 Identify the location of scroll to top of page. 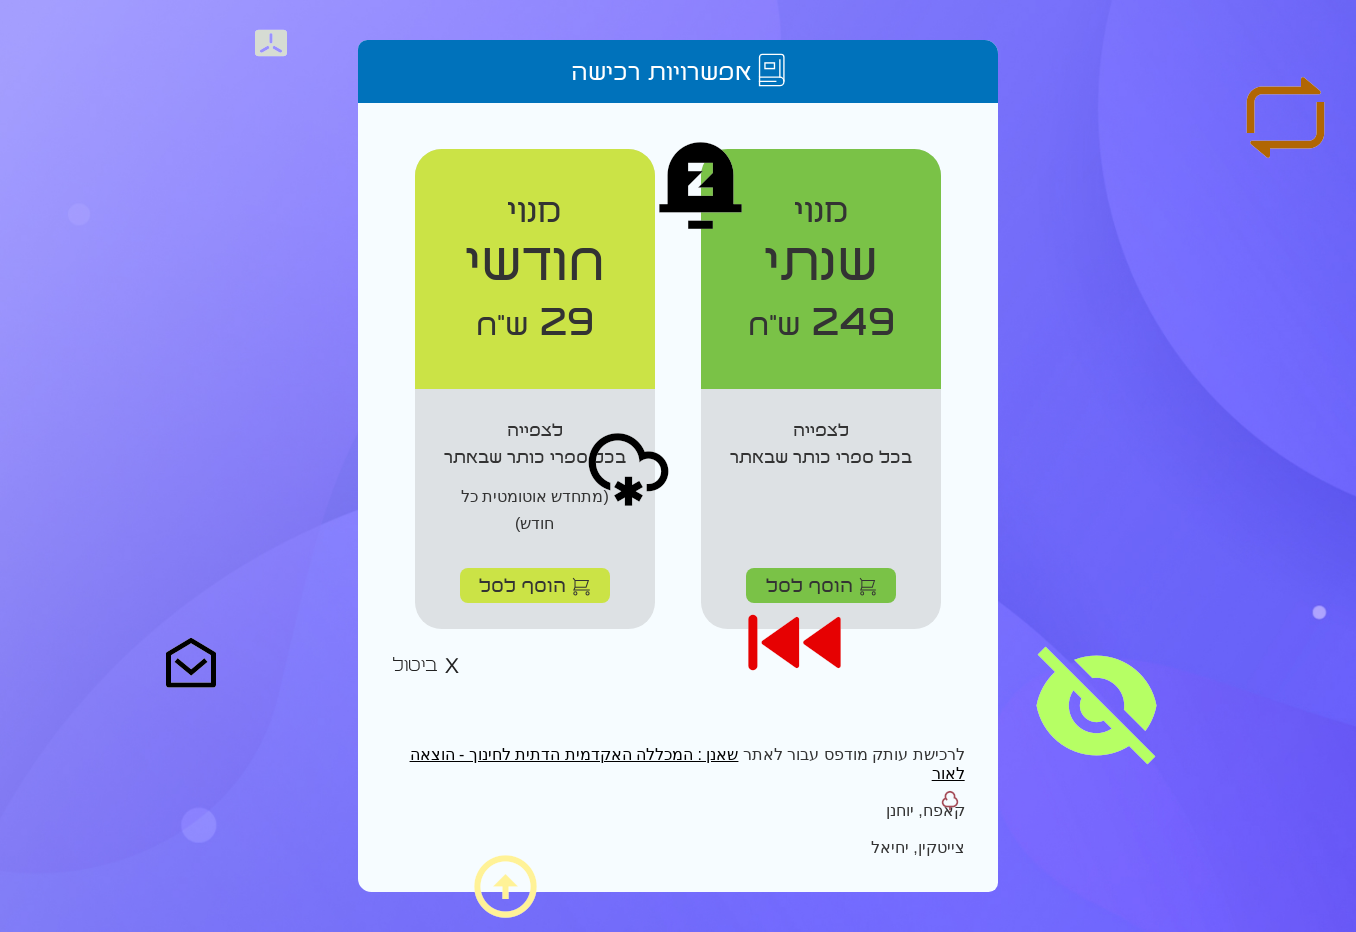
(505, 886).